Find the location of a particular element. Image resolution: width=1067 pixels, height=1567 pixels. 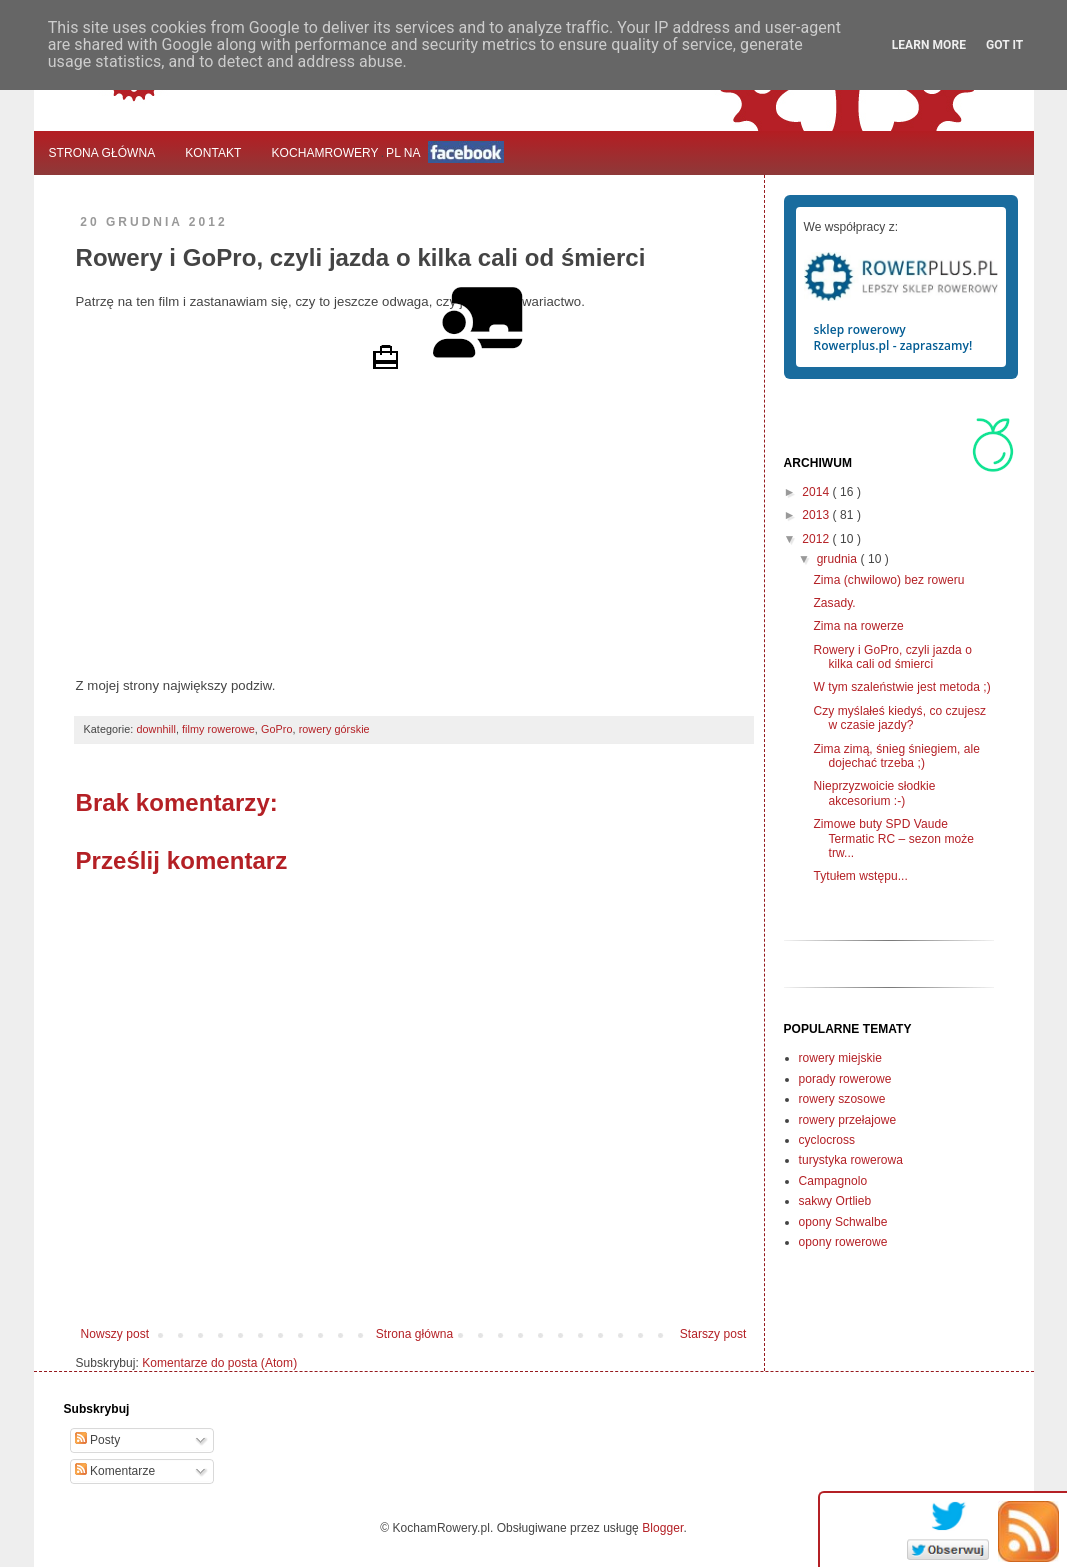

access teaching or presentation tools is located at coordinates (480, 320).